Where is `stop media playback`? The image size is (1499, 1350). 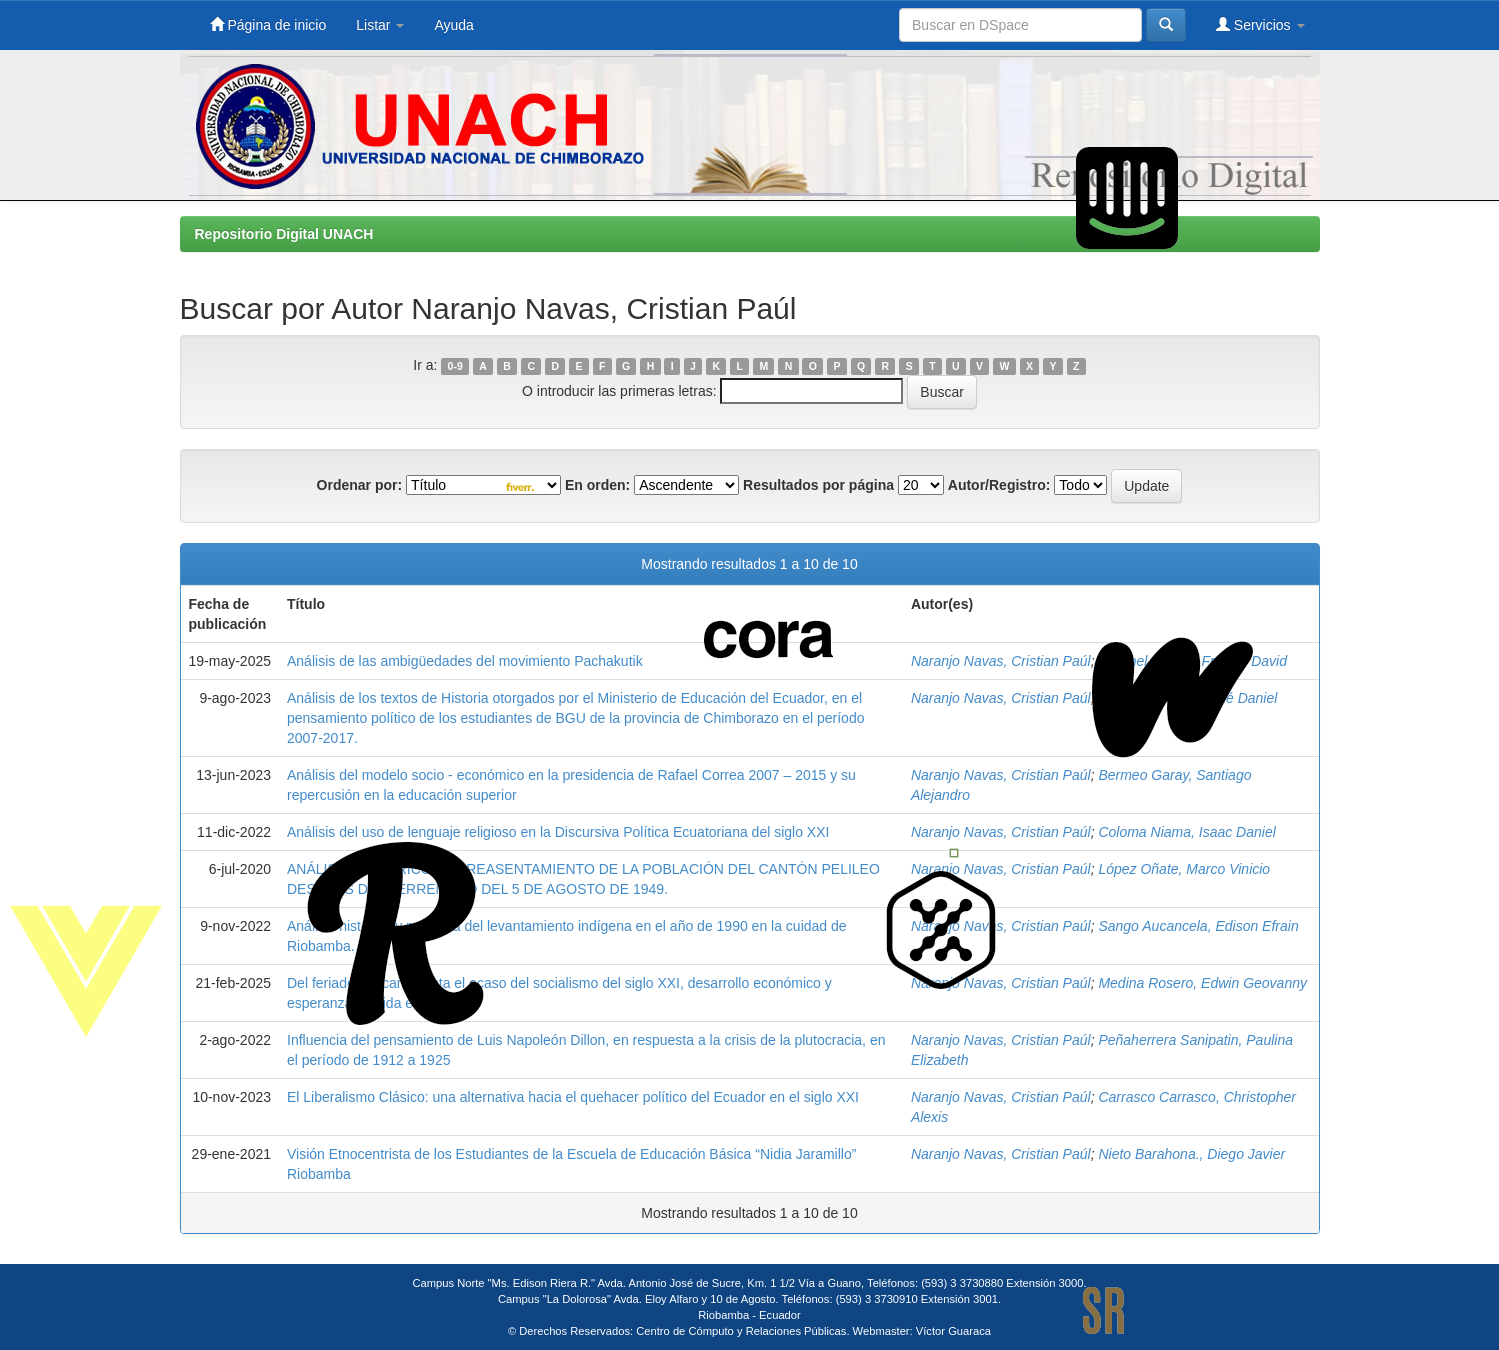
stop media playback is located at coordinates (954, 853).